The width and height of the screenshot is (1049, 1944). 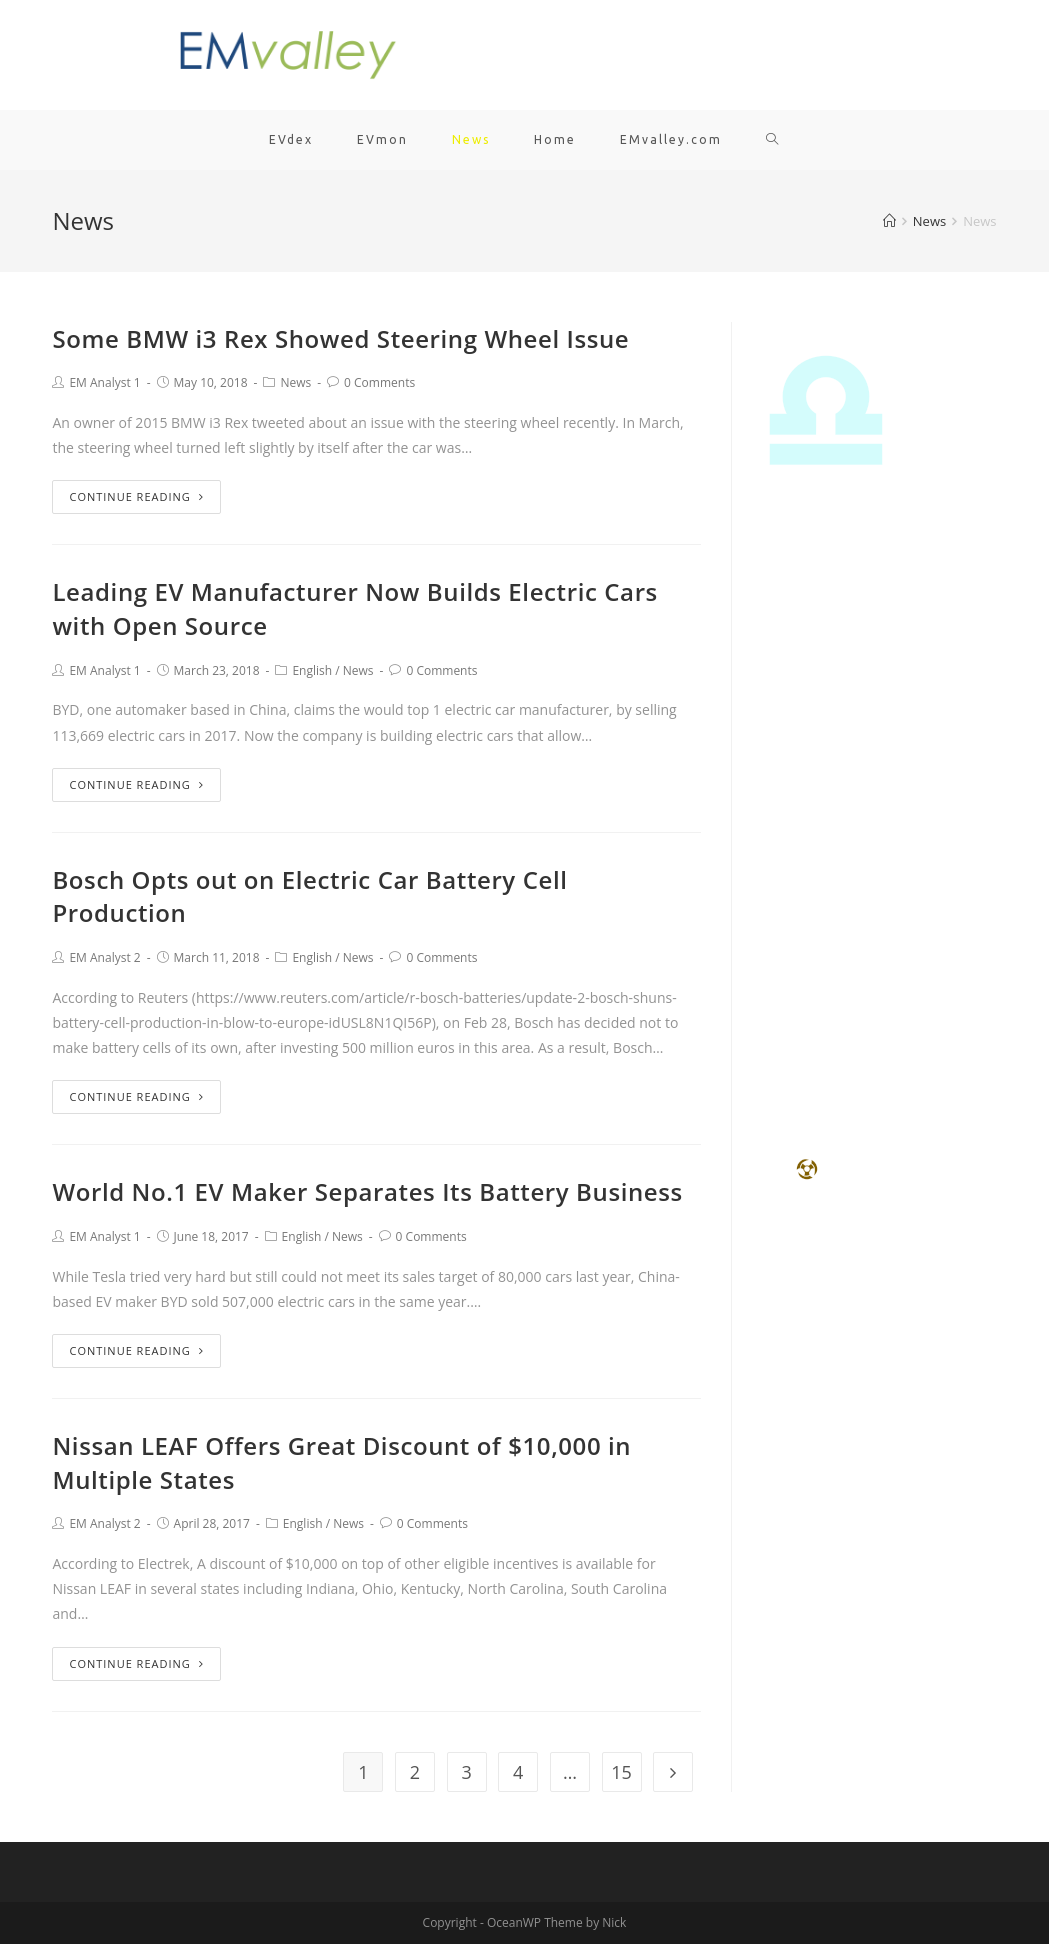 I want to click on libra zodiac sign indicator, so click(x=826, y=412).